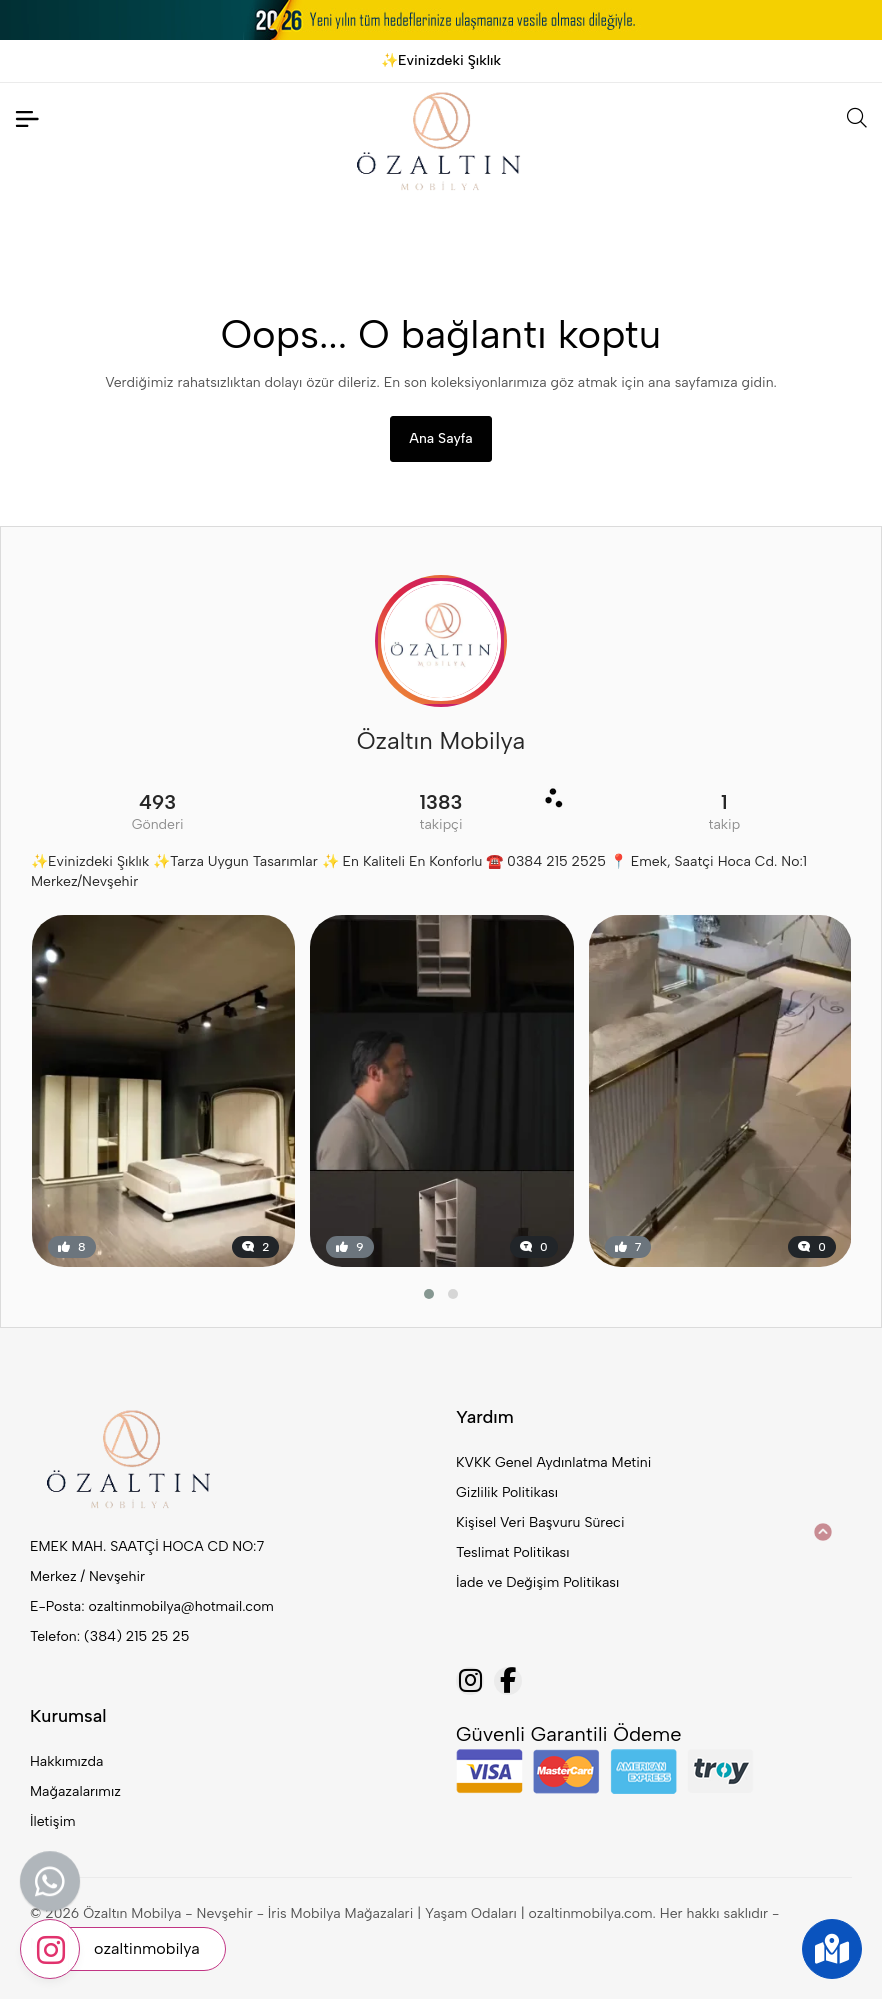 Image resolution: width=882 pixels, height=1999 pixels. I want to click on view data as a scatter plot chart, so click(554, 798).